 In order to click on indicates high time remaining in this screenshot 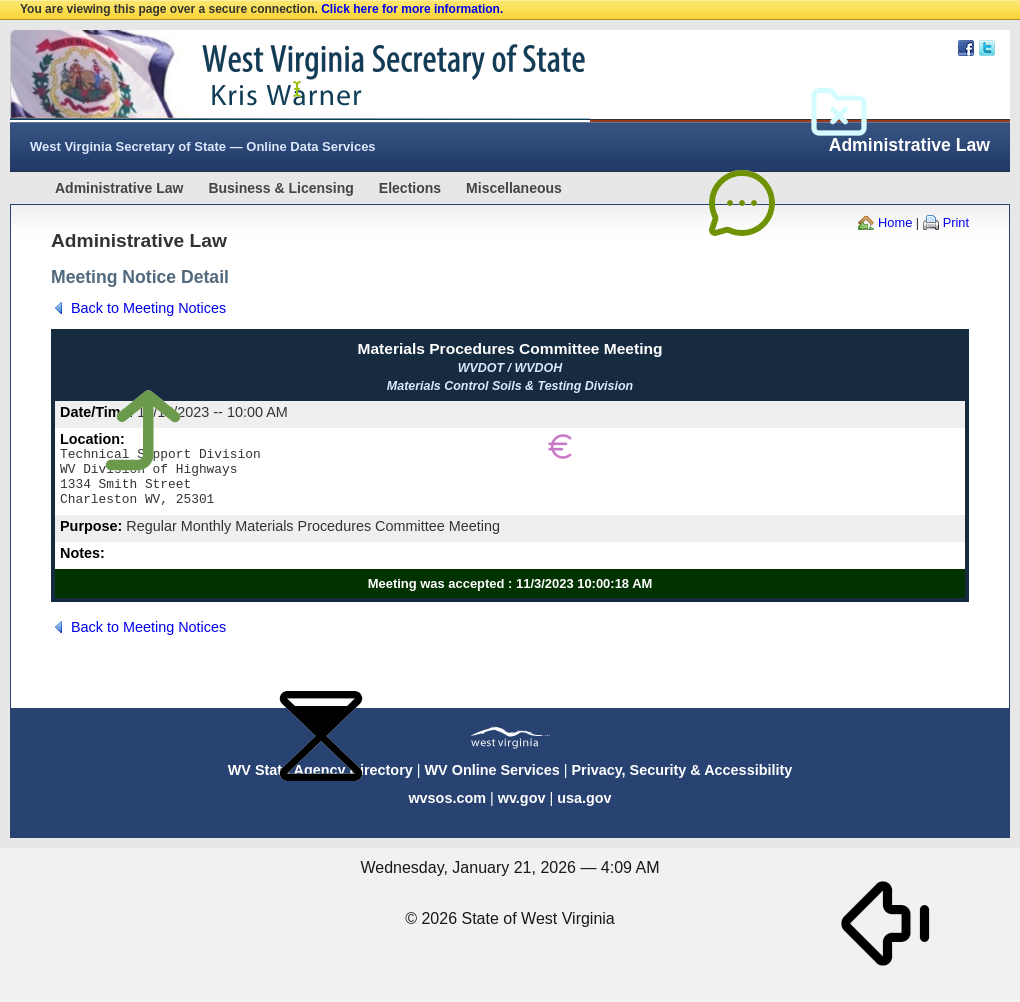, I will do `click(321, 736)`.